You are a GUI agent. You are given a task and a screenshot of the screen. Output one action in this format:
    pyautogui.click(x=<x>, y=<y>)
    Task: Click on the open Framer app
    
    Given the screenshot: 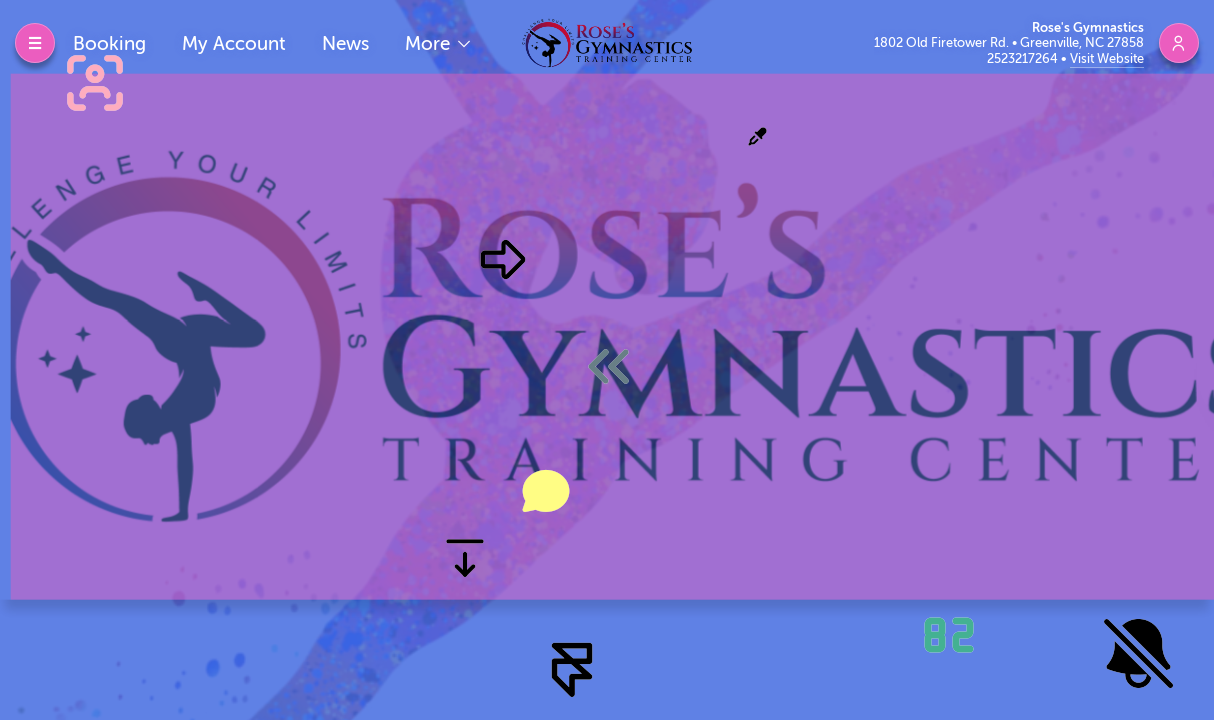 What is the action you would take?
    pyautogui.click(x=572, y=667)
    